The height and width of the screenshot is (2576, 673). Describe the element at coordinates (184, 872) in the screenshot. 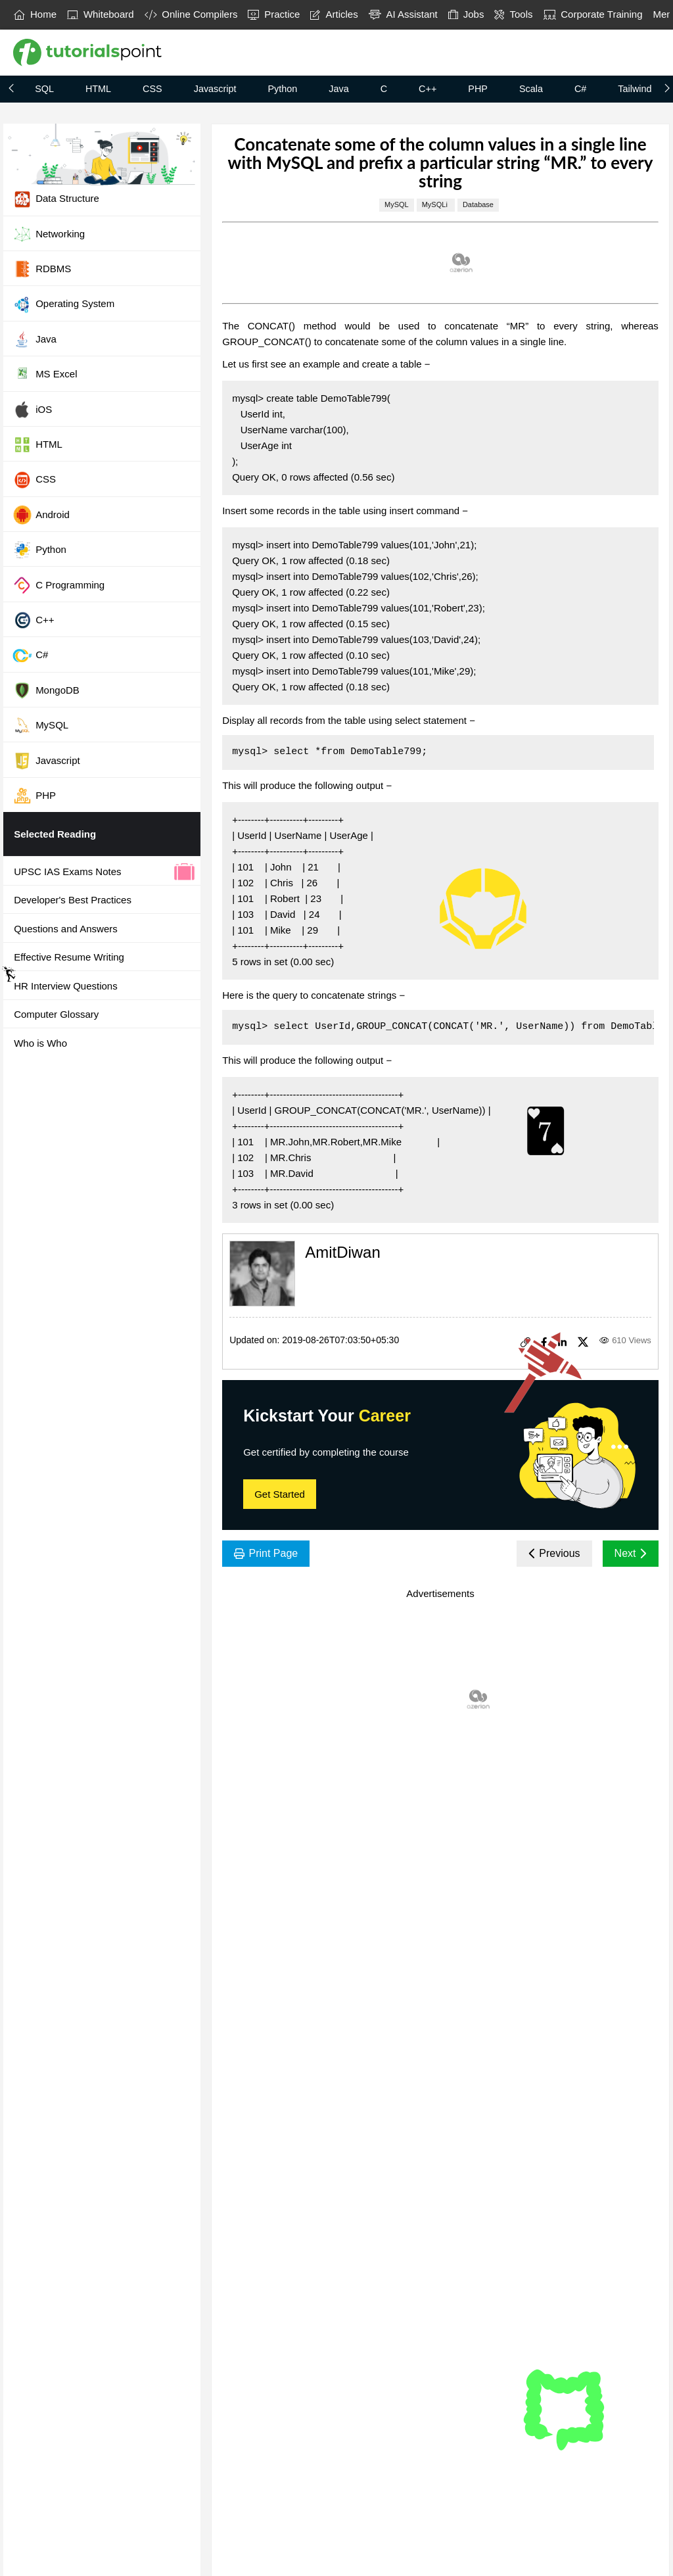

I see `access travel or trip planning features` at that location.